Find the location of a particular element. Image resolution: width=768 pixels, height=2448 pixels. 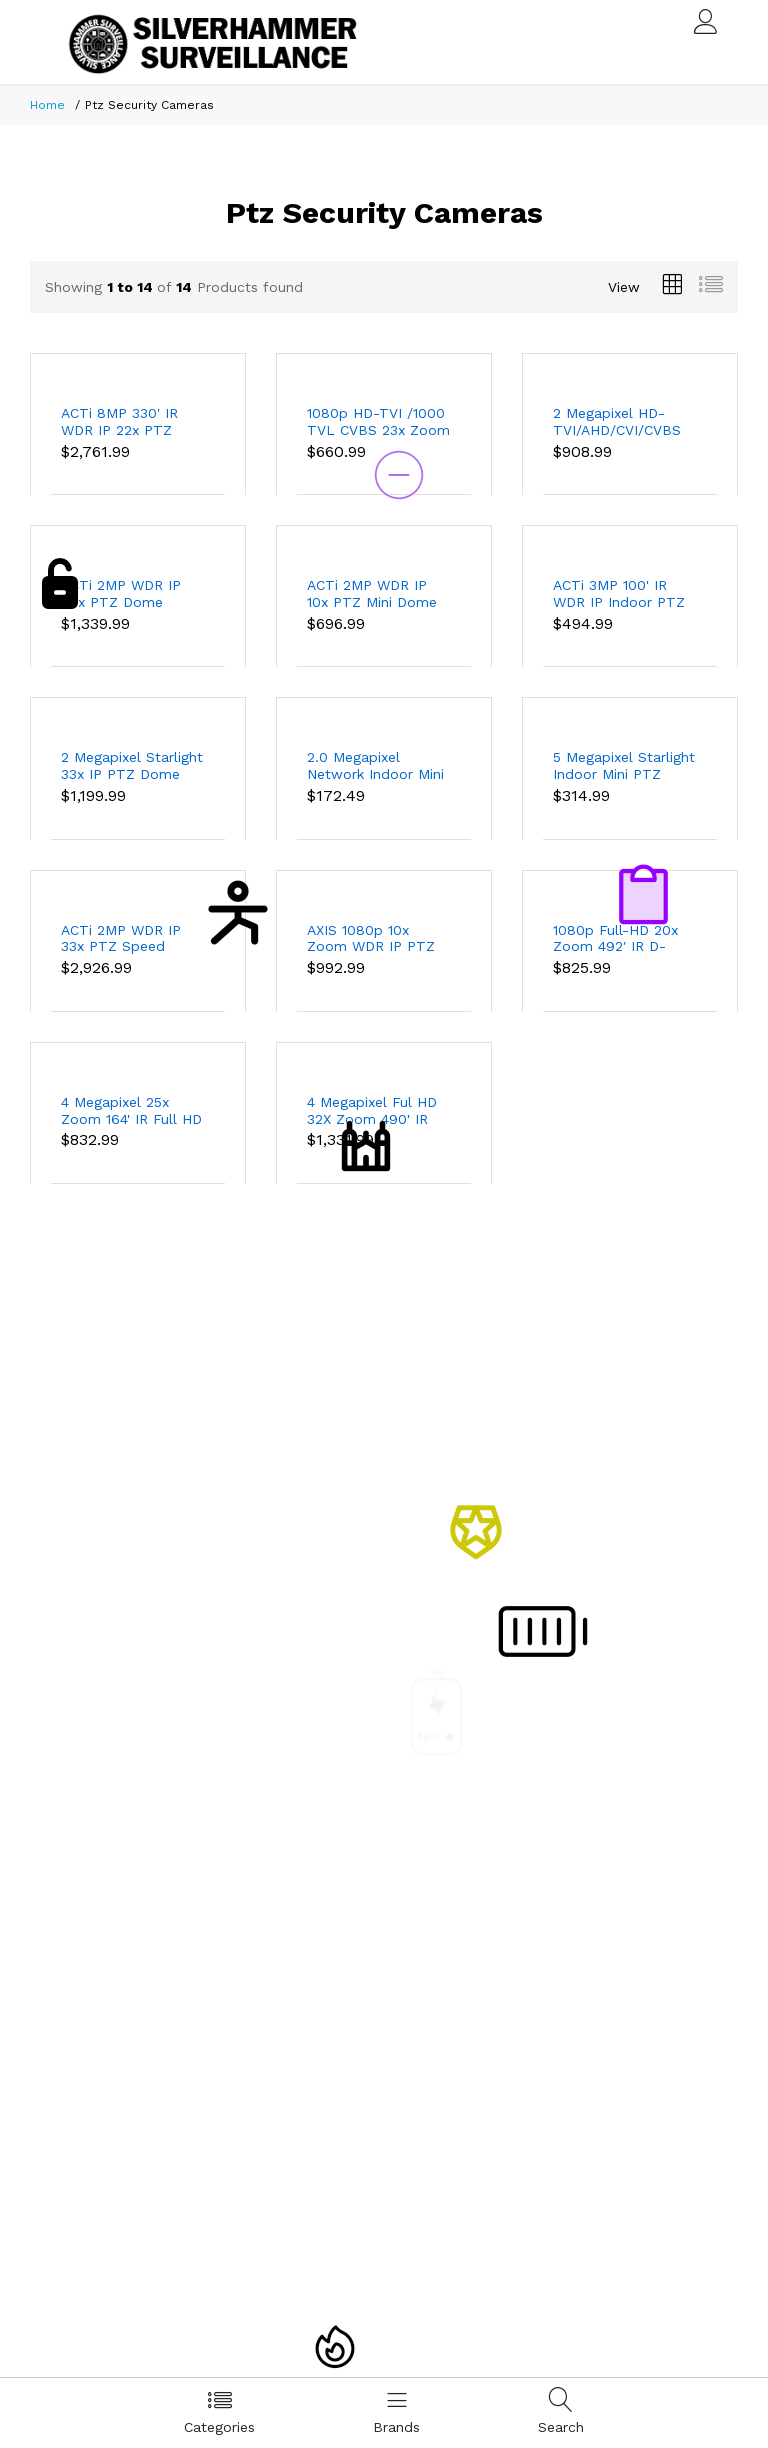

remove an item from a list or cart is located at coordinates (399, 475).